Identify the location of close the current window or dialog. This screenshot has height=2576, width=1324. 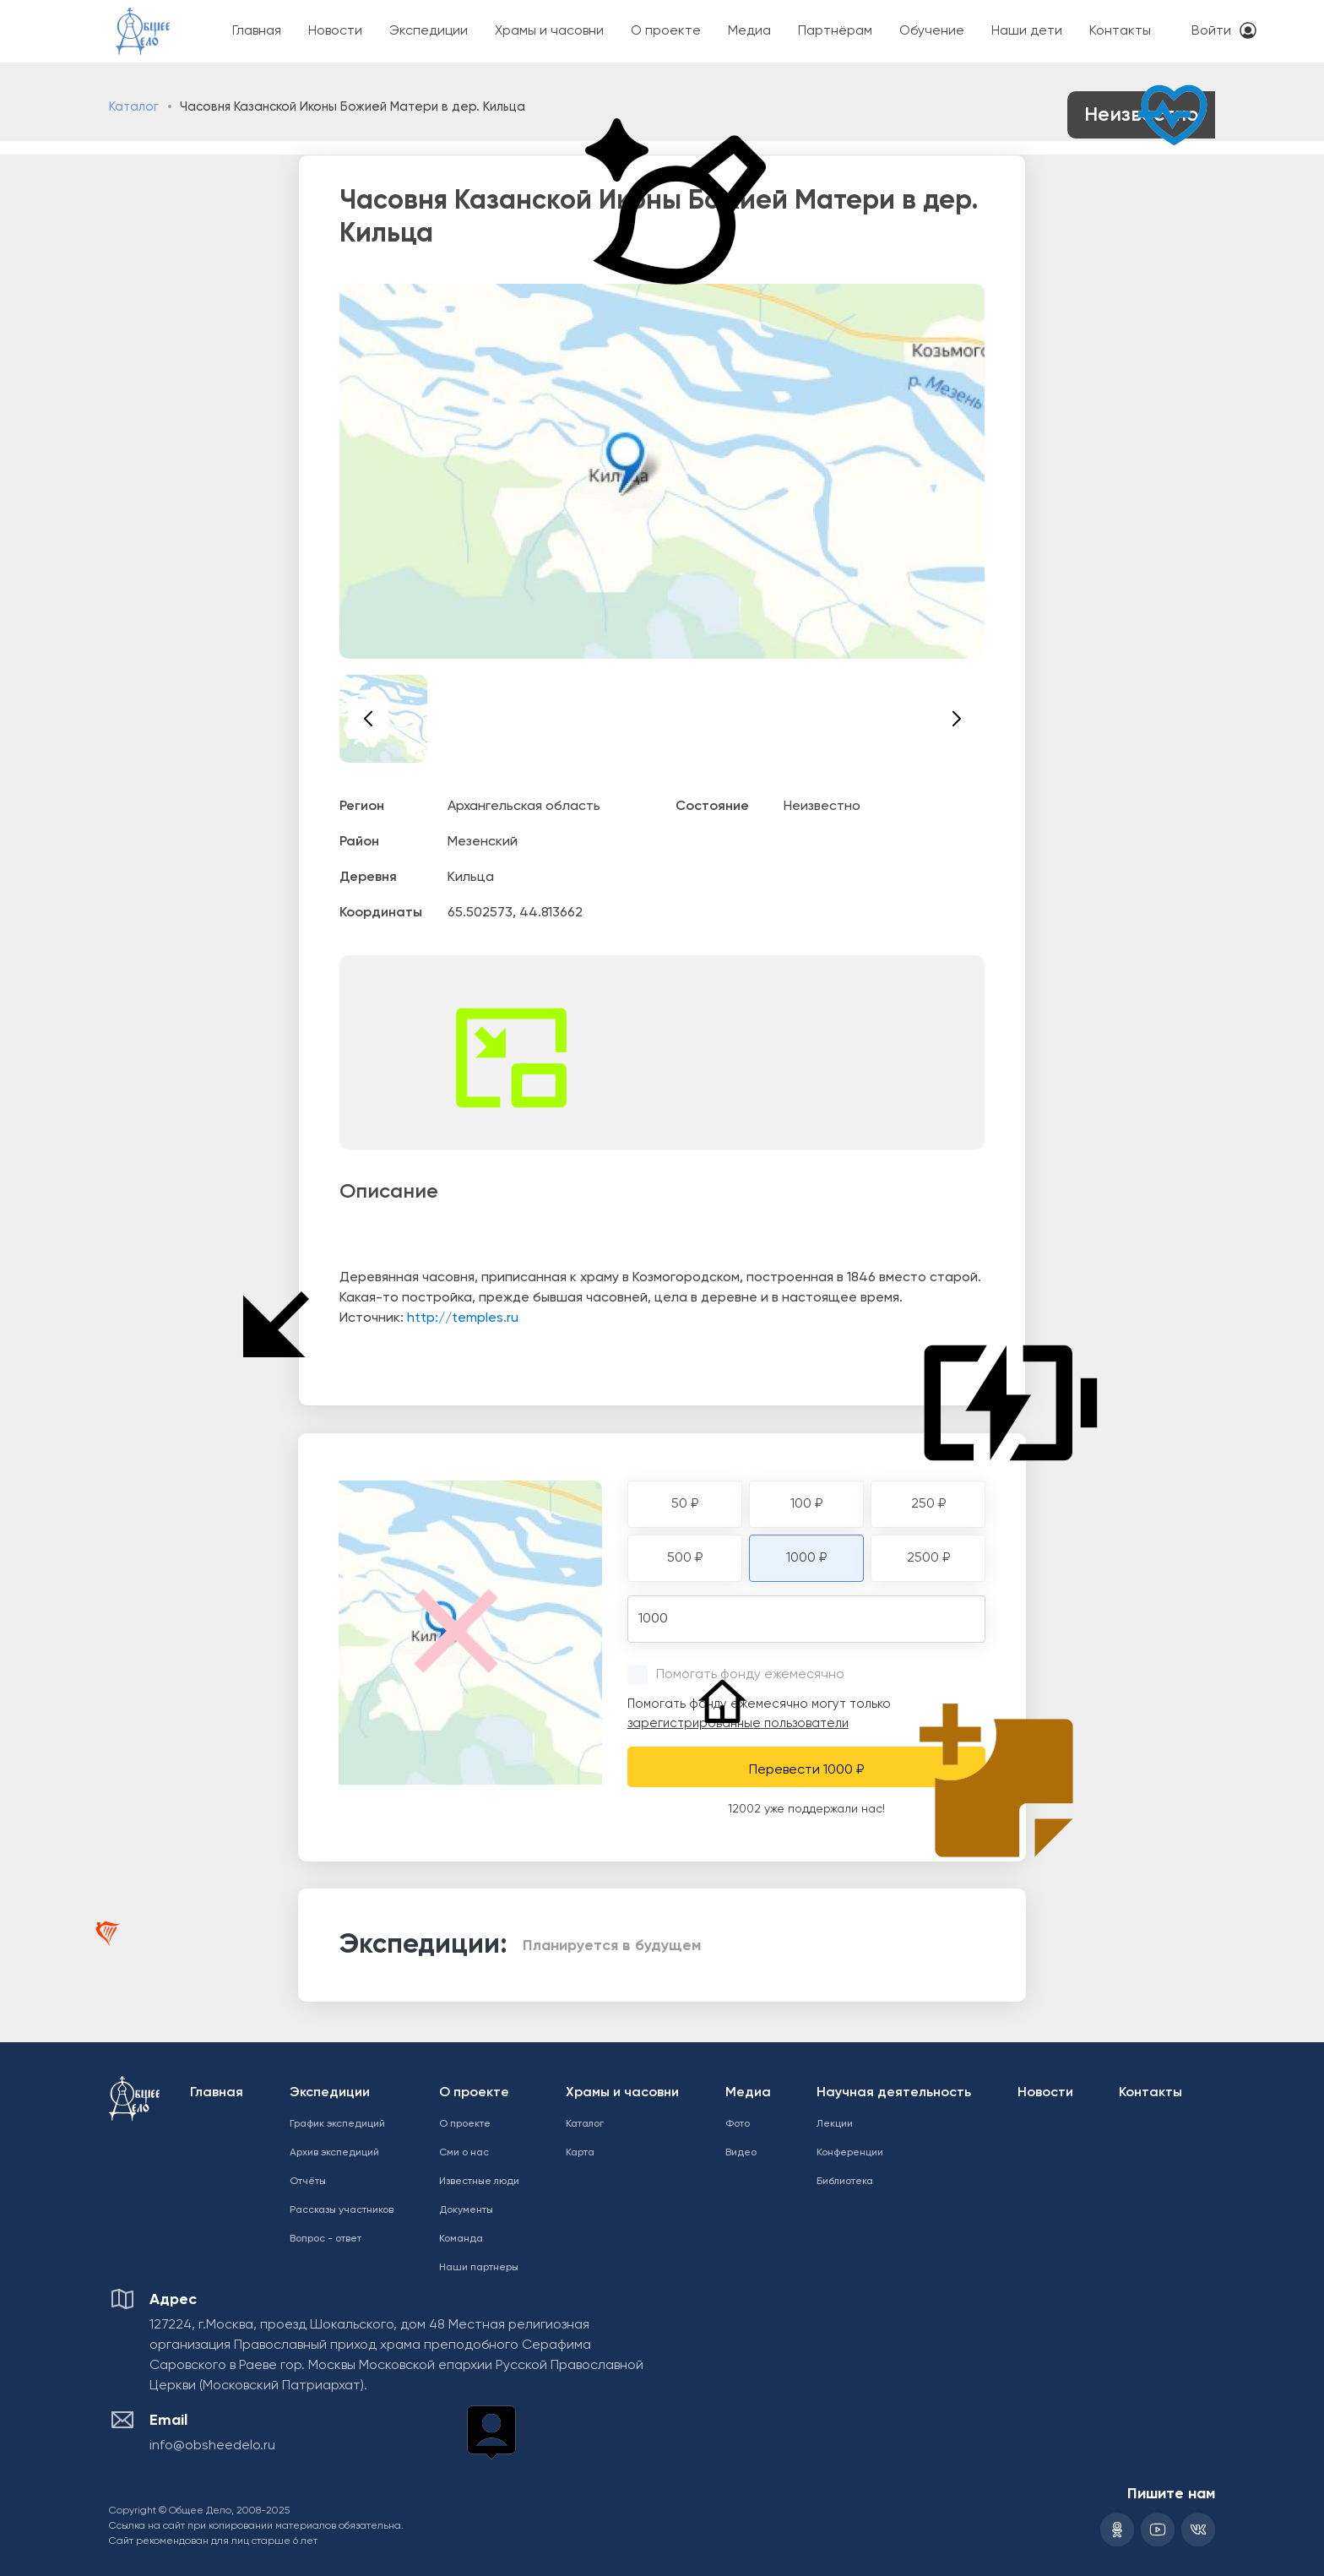
(456, 1631).